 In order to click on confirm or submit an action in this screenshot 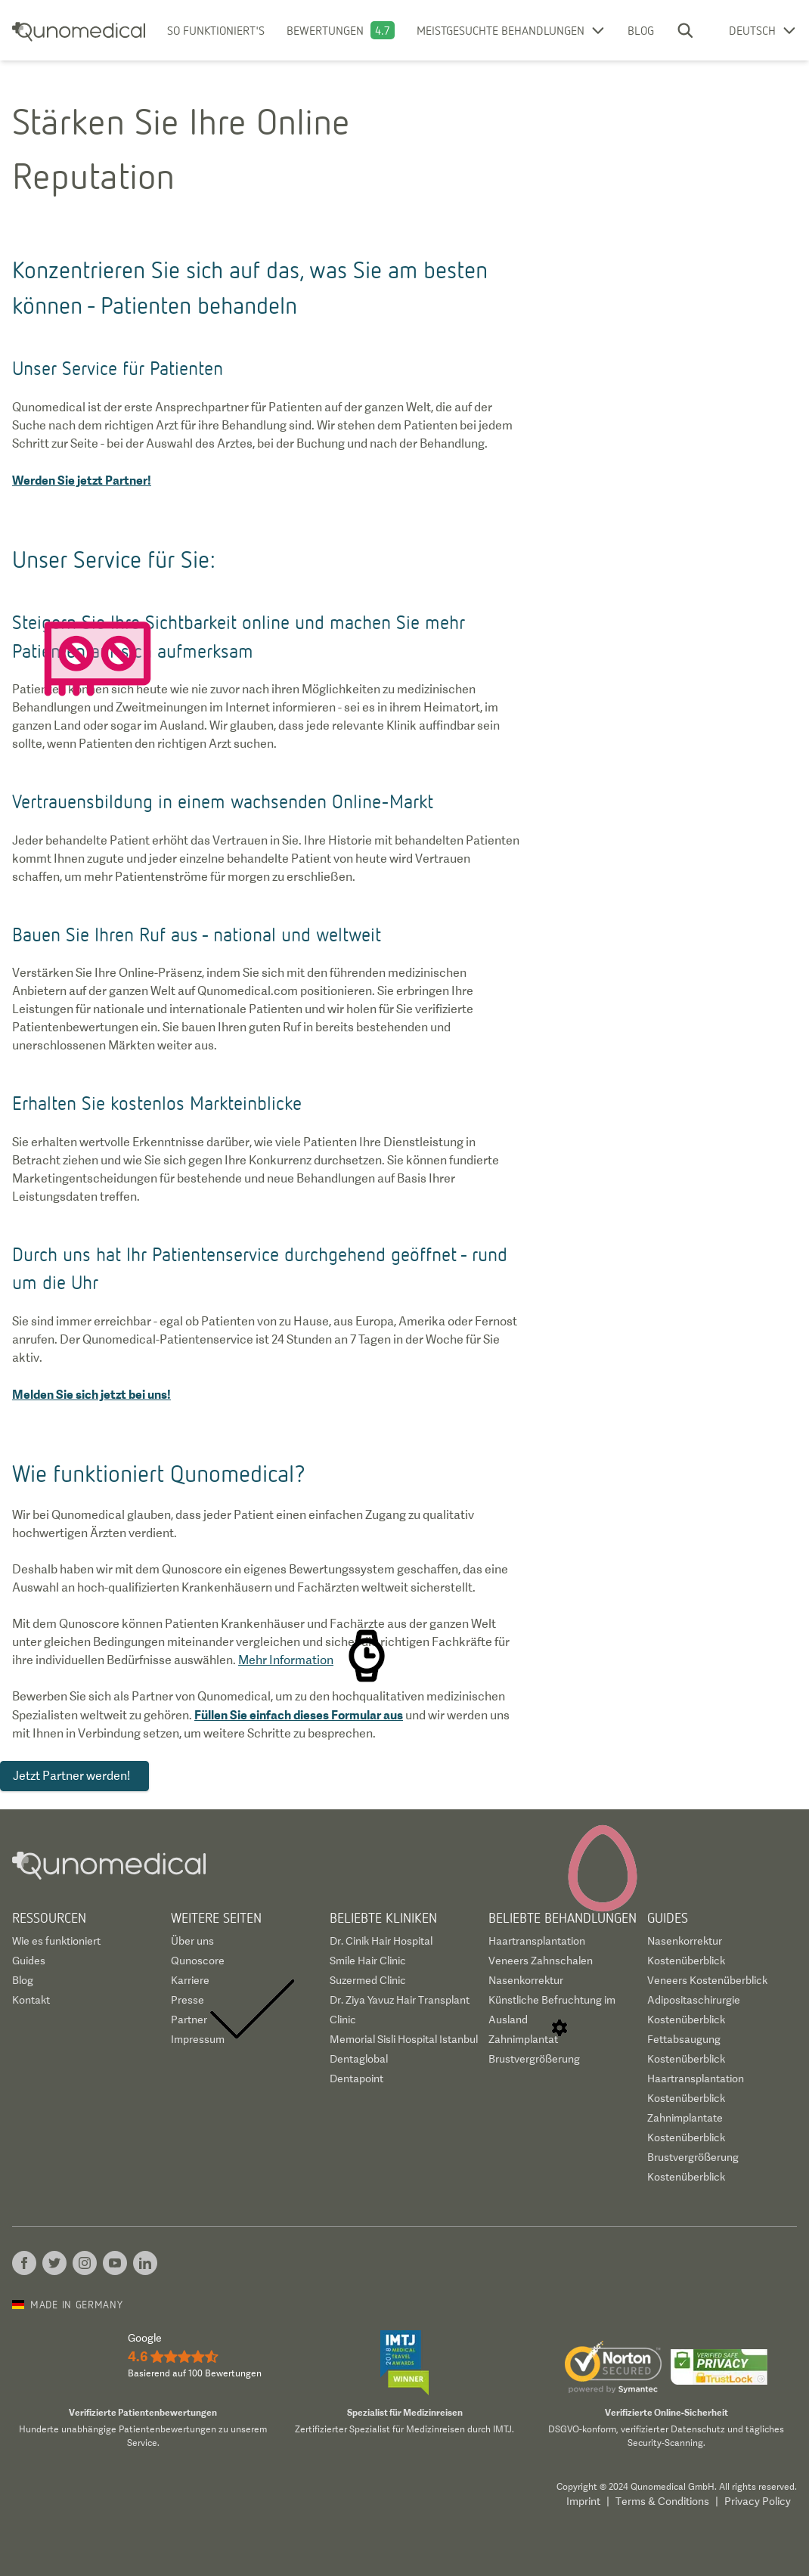, I will do `click(250, 2005)`.